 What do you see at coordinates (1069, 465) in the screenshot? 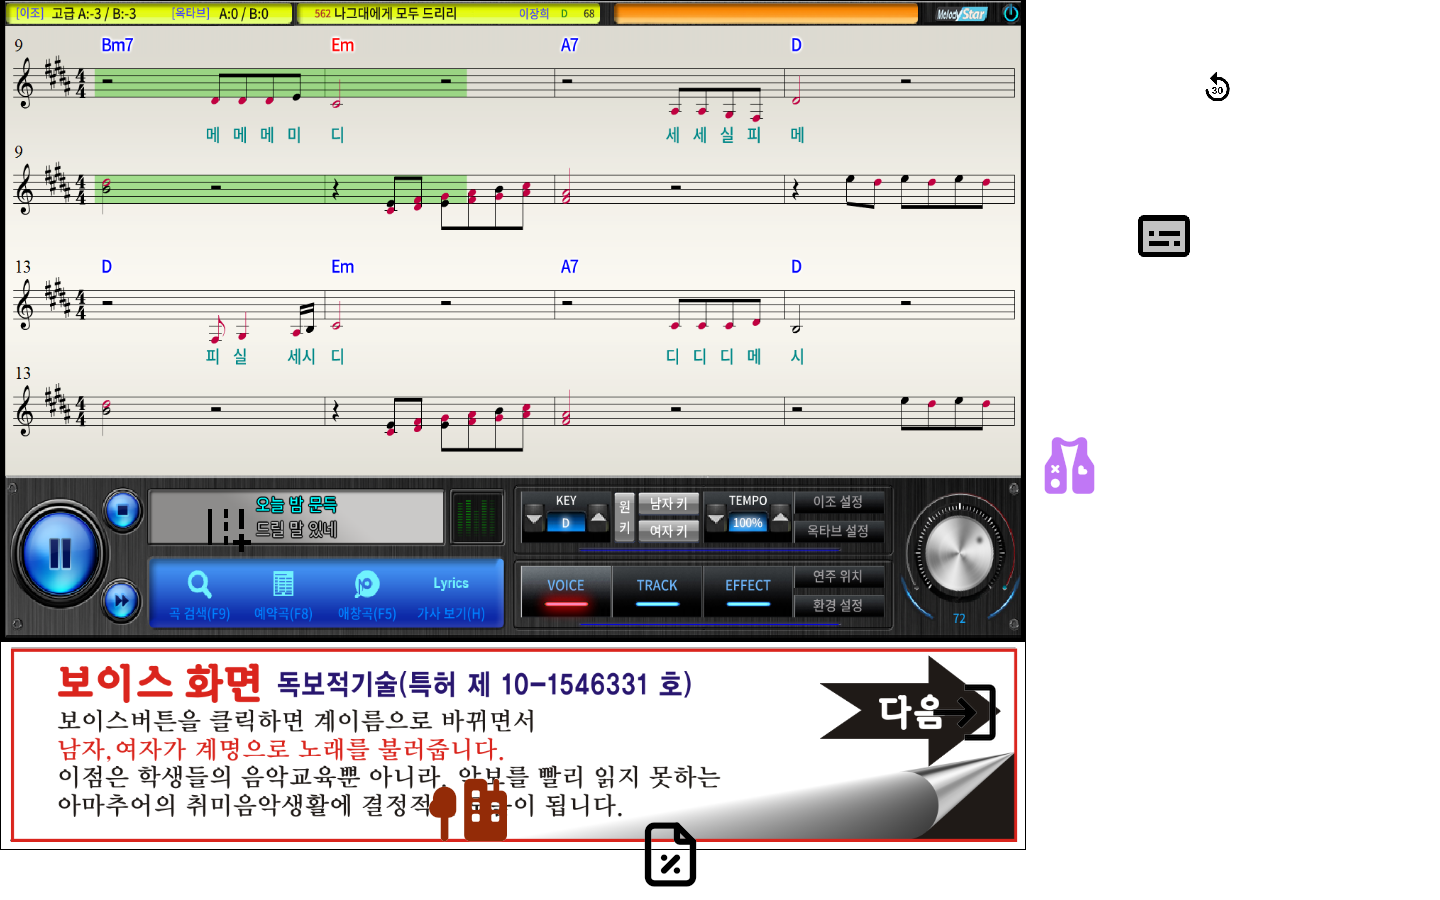
I see `safety vest or protective gear settings` at bounding box center [1069, 465].